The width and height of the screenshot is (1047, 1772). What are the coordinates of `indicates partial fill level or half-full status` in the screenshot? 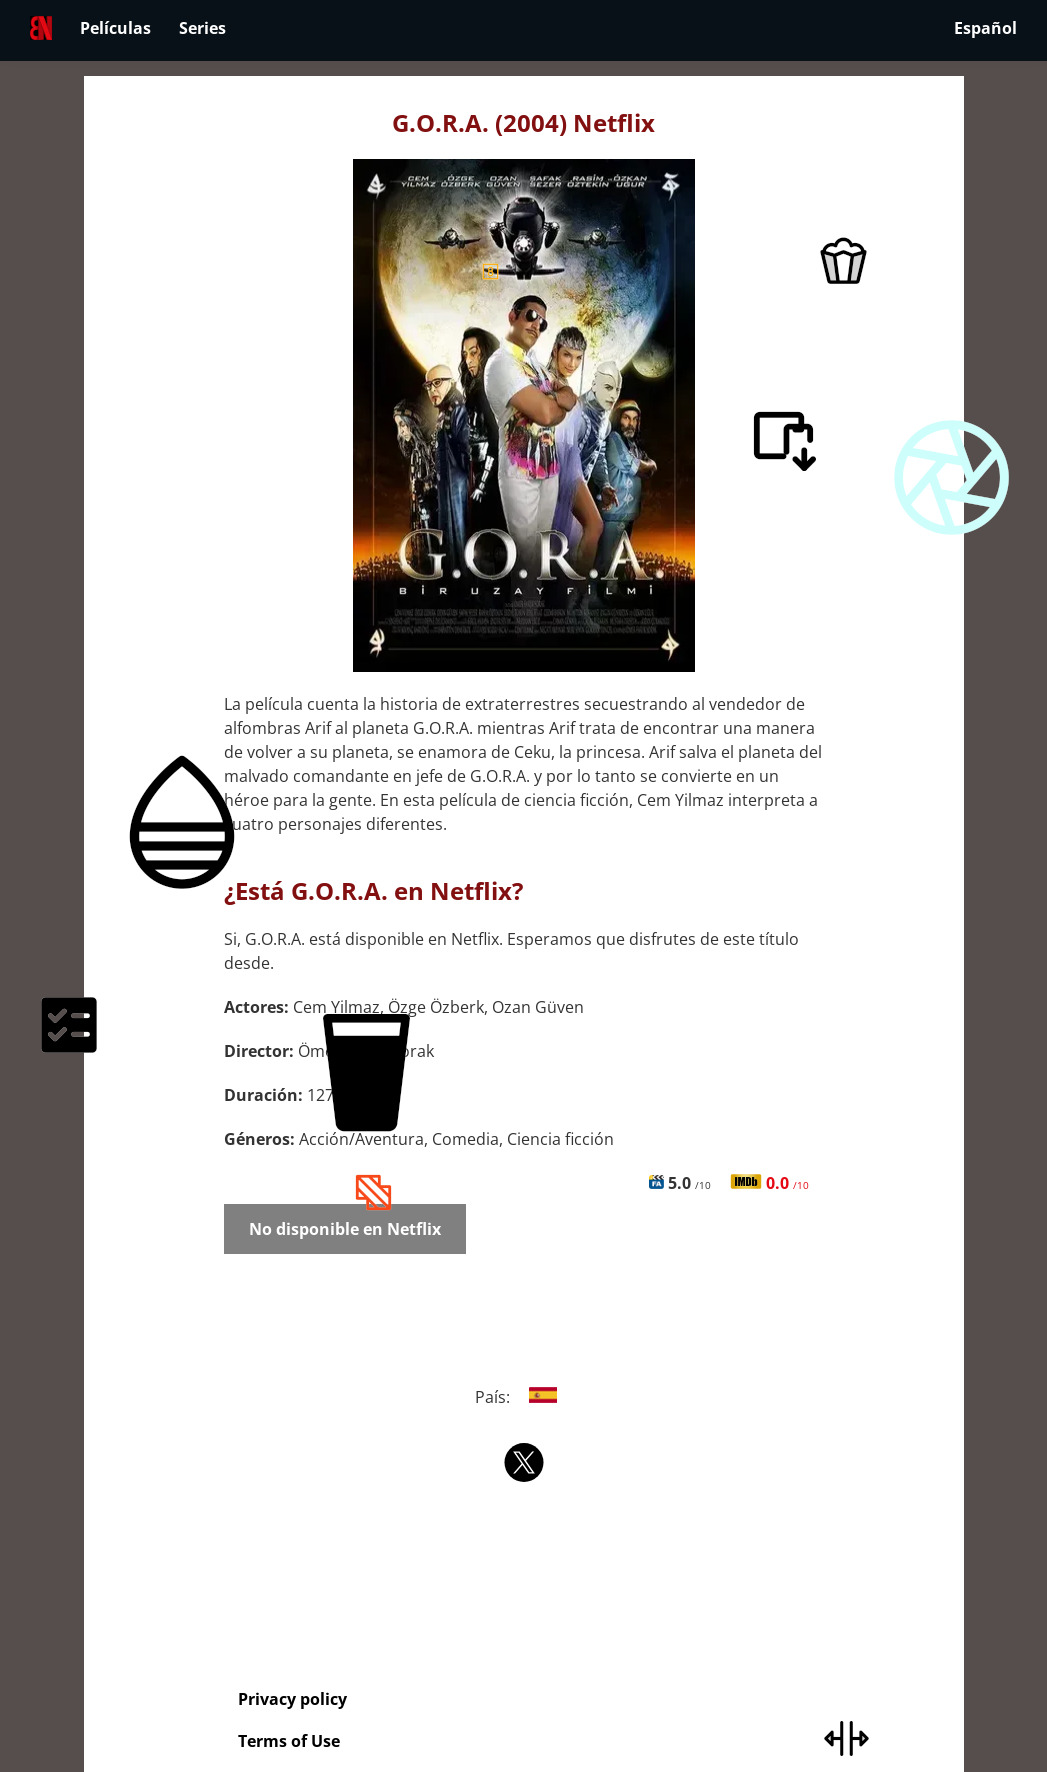 It's located at (182, 827).